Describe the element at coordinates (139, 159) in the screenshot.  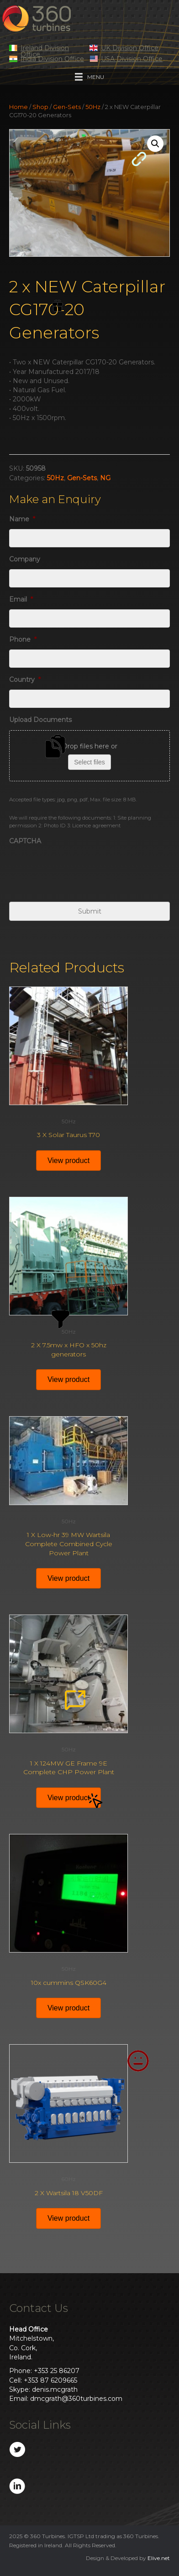
I see `unlink or disconnect a URL` at that location.